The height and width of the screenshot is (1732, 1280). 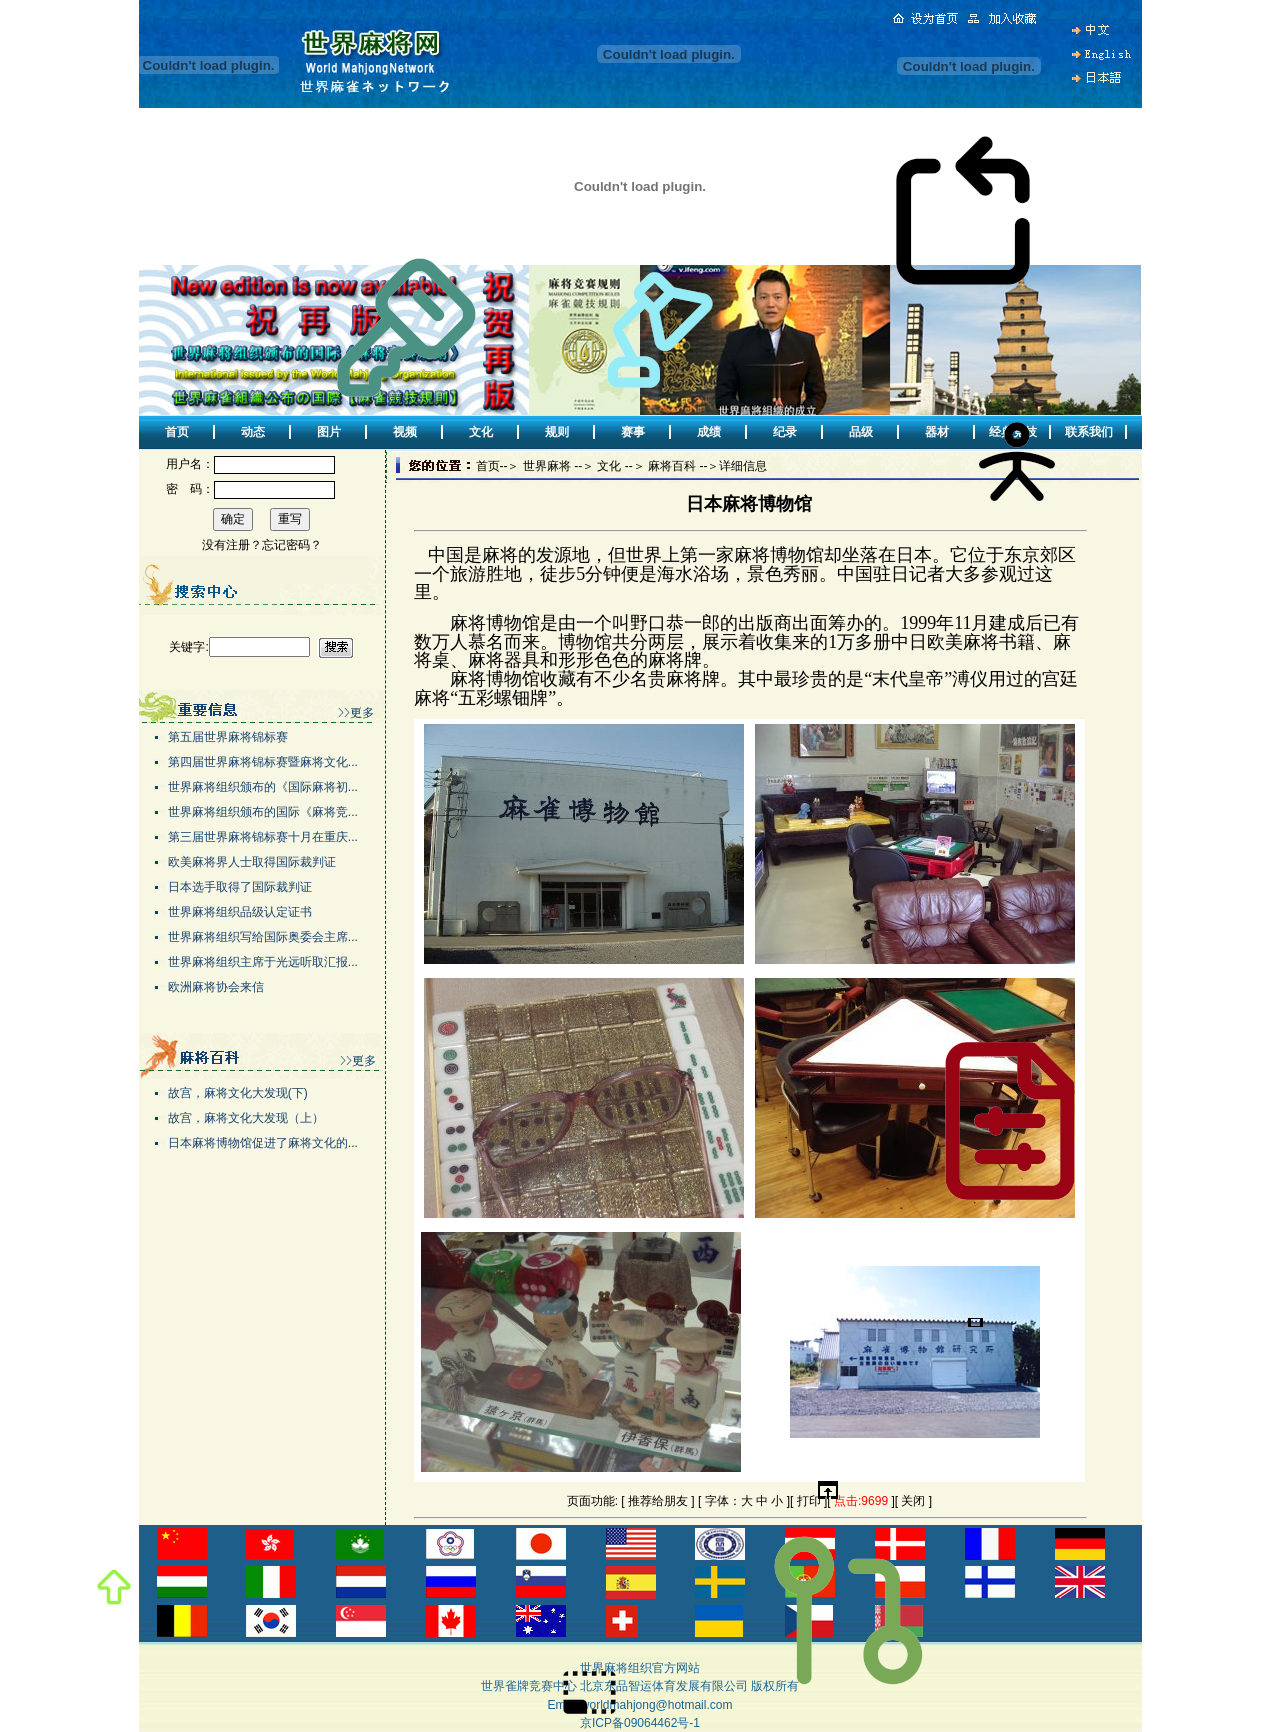 What do you see at coordinates (963, 218) in the screenshot?
I see `rotate image or content counter-clockwise` at bounding box center [963, 218].